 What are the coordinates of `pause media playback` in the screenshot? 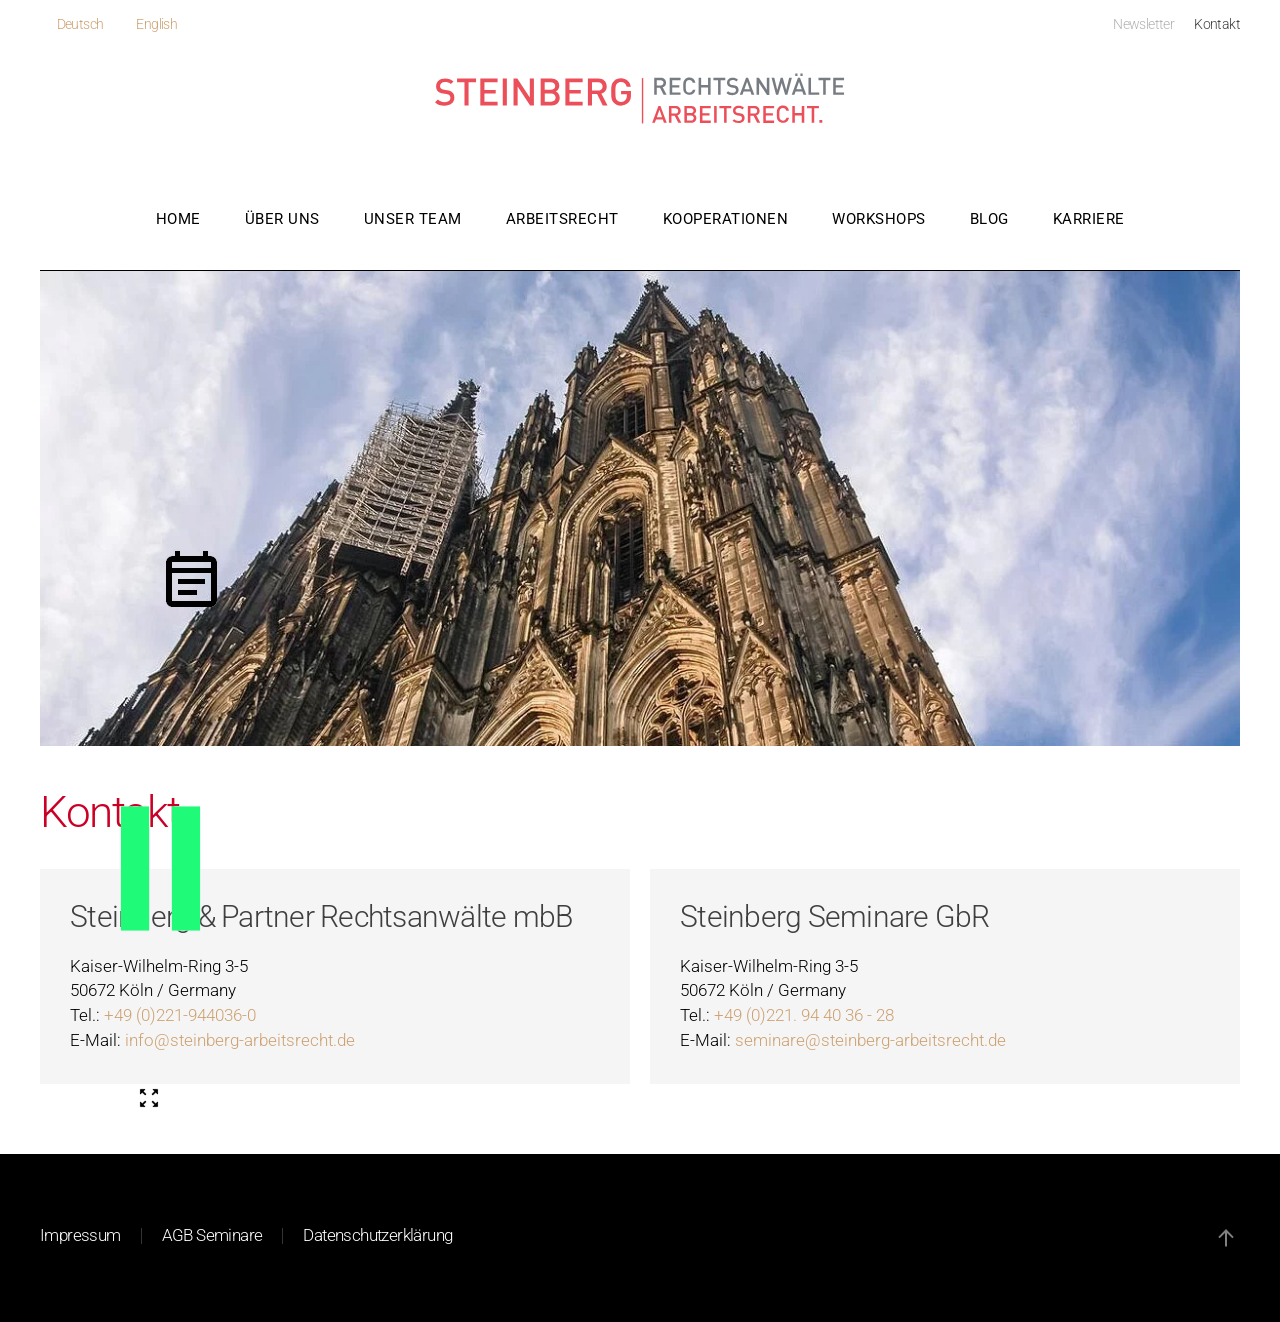 It's located at (160, 868).